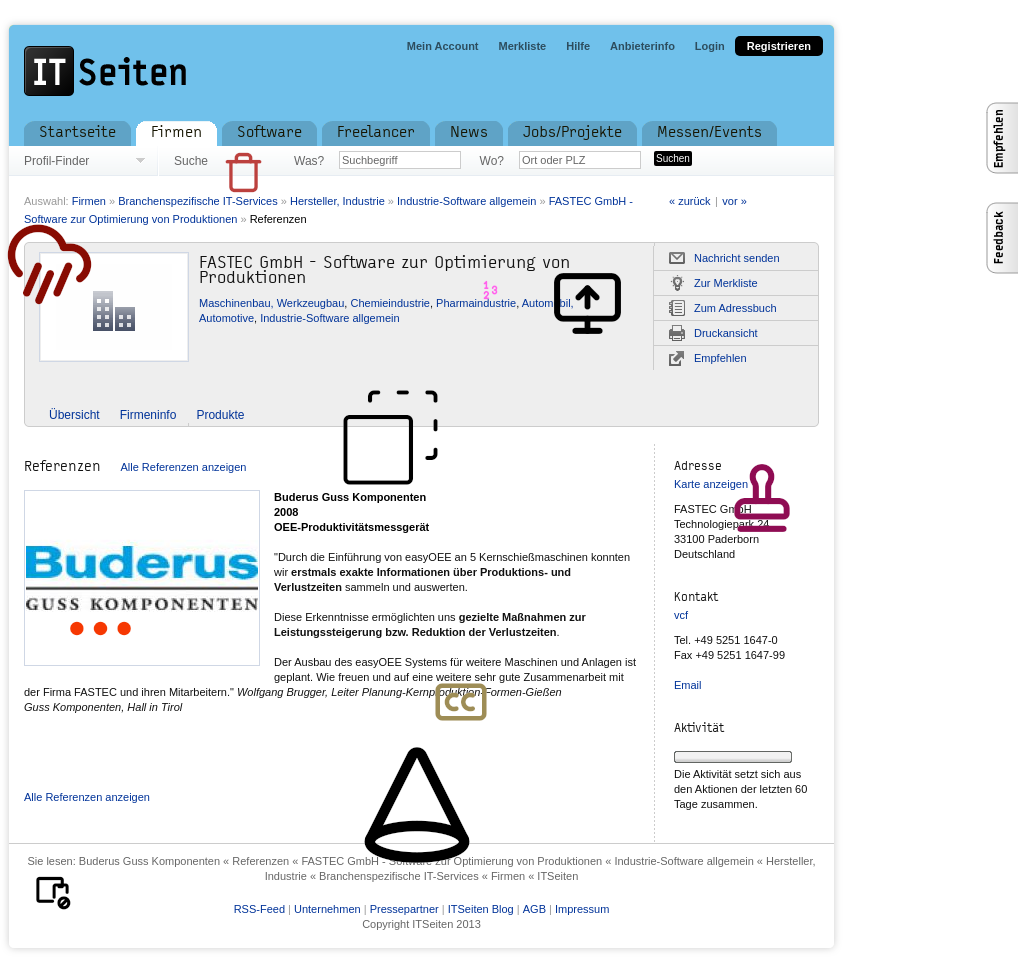 Image resolution: width=1018 pixels, height=977 pixels. What do you see at coordinates (49, 262) in the screenshot?
I see `indicates rainy and windy weather conditions` at bounding box center [49, 262].